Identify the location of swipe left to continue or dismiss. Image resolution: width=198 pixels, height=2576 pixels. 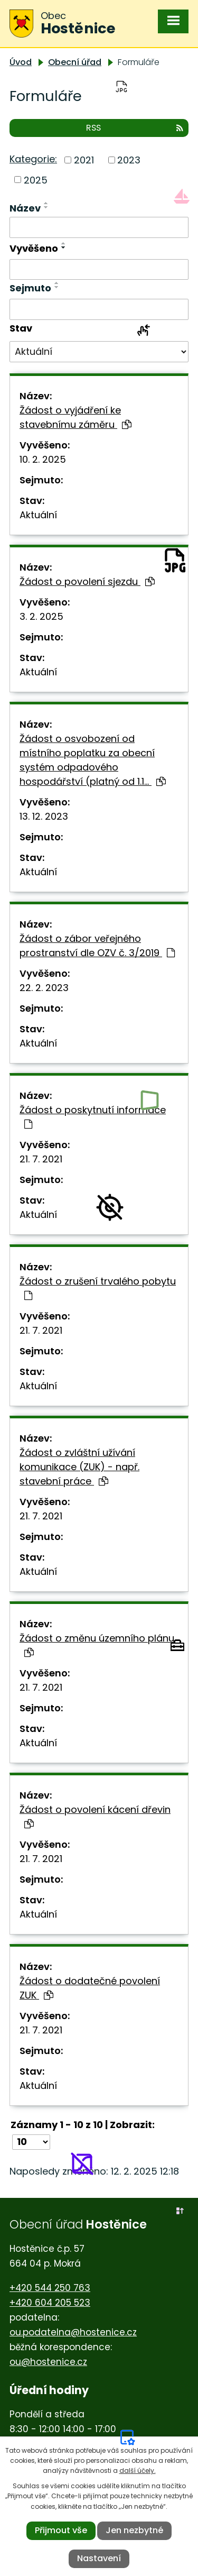
(143, 331).